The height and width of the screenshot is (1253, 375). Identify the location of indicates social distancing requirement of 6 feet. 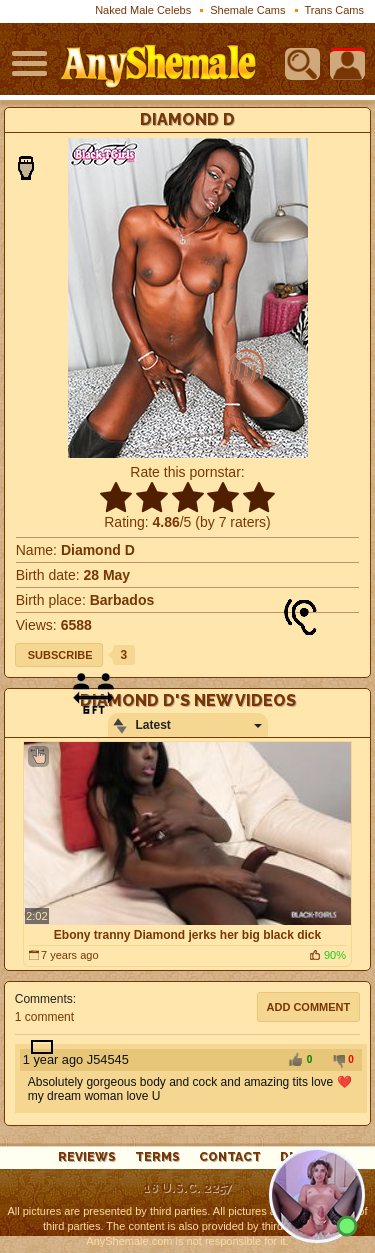
(93, 693).